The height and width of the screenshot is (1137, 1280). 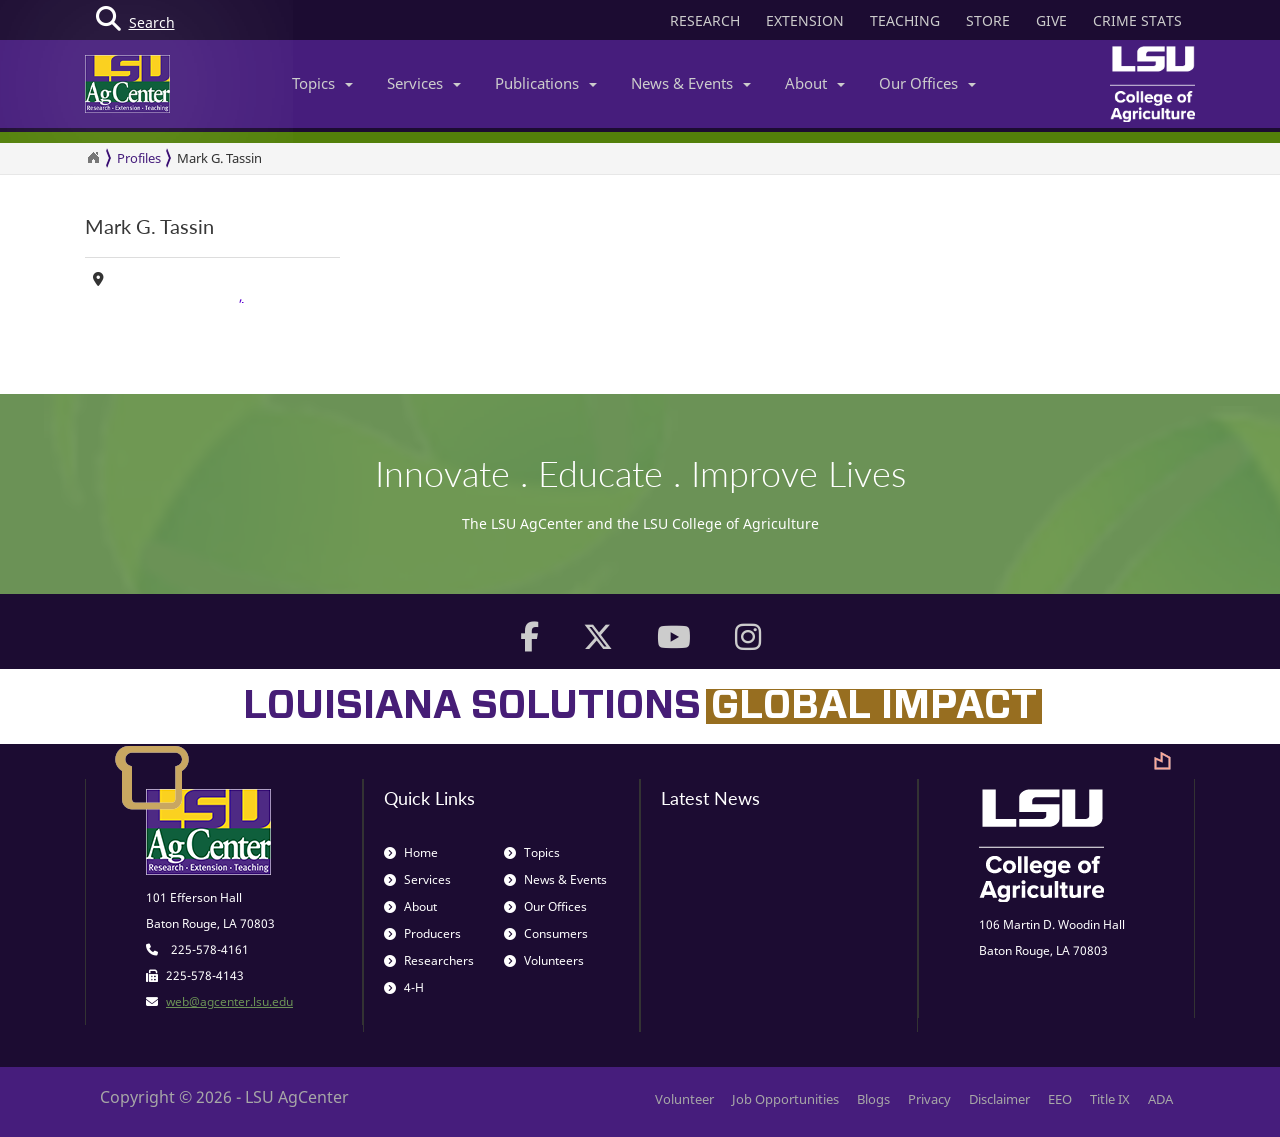 I want to click on view building or property details, so click(x=1162, y=761).